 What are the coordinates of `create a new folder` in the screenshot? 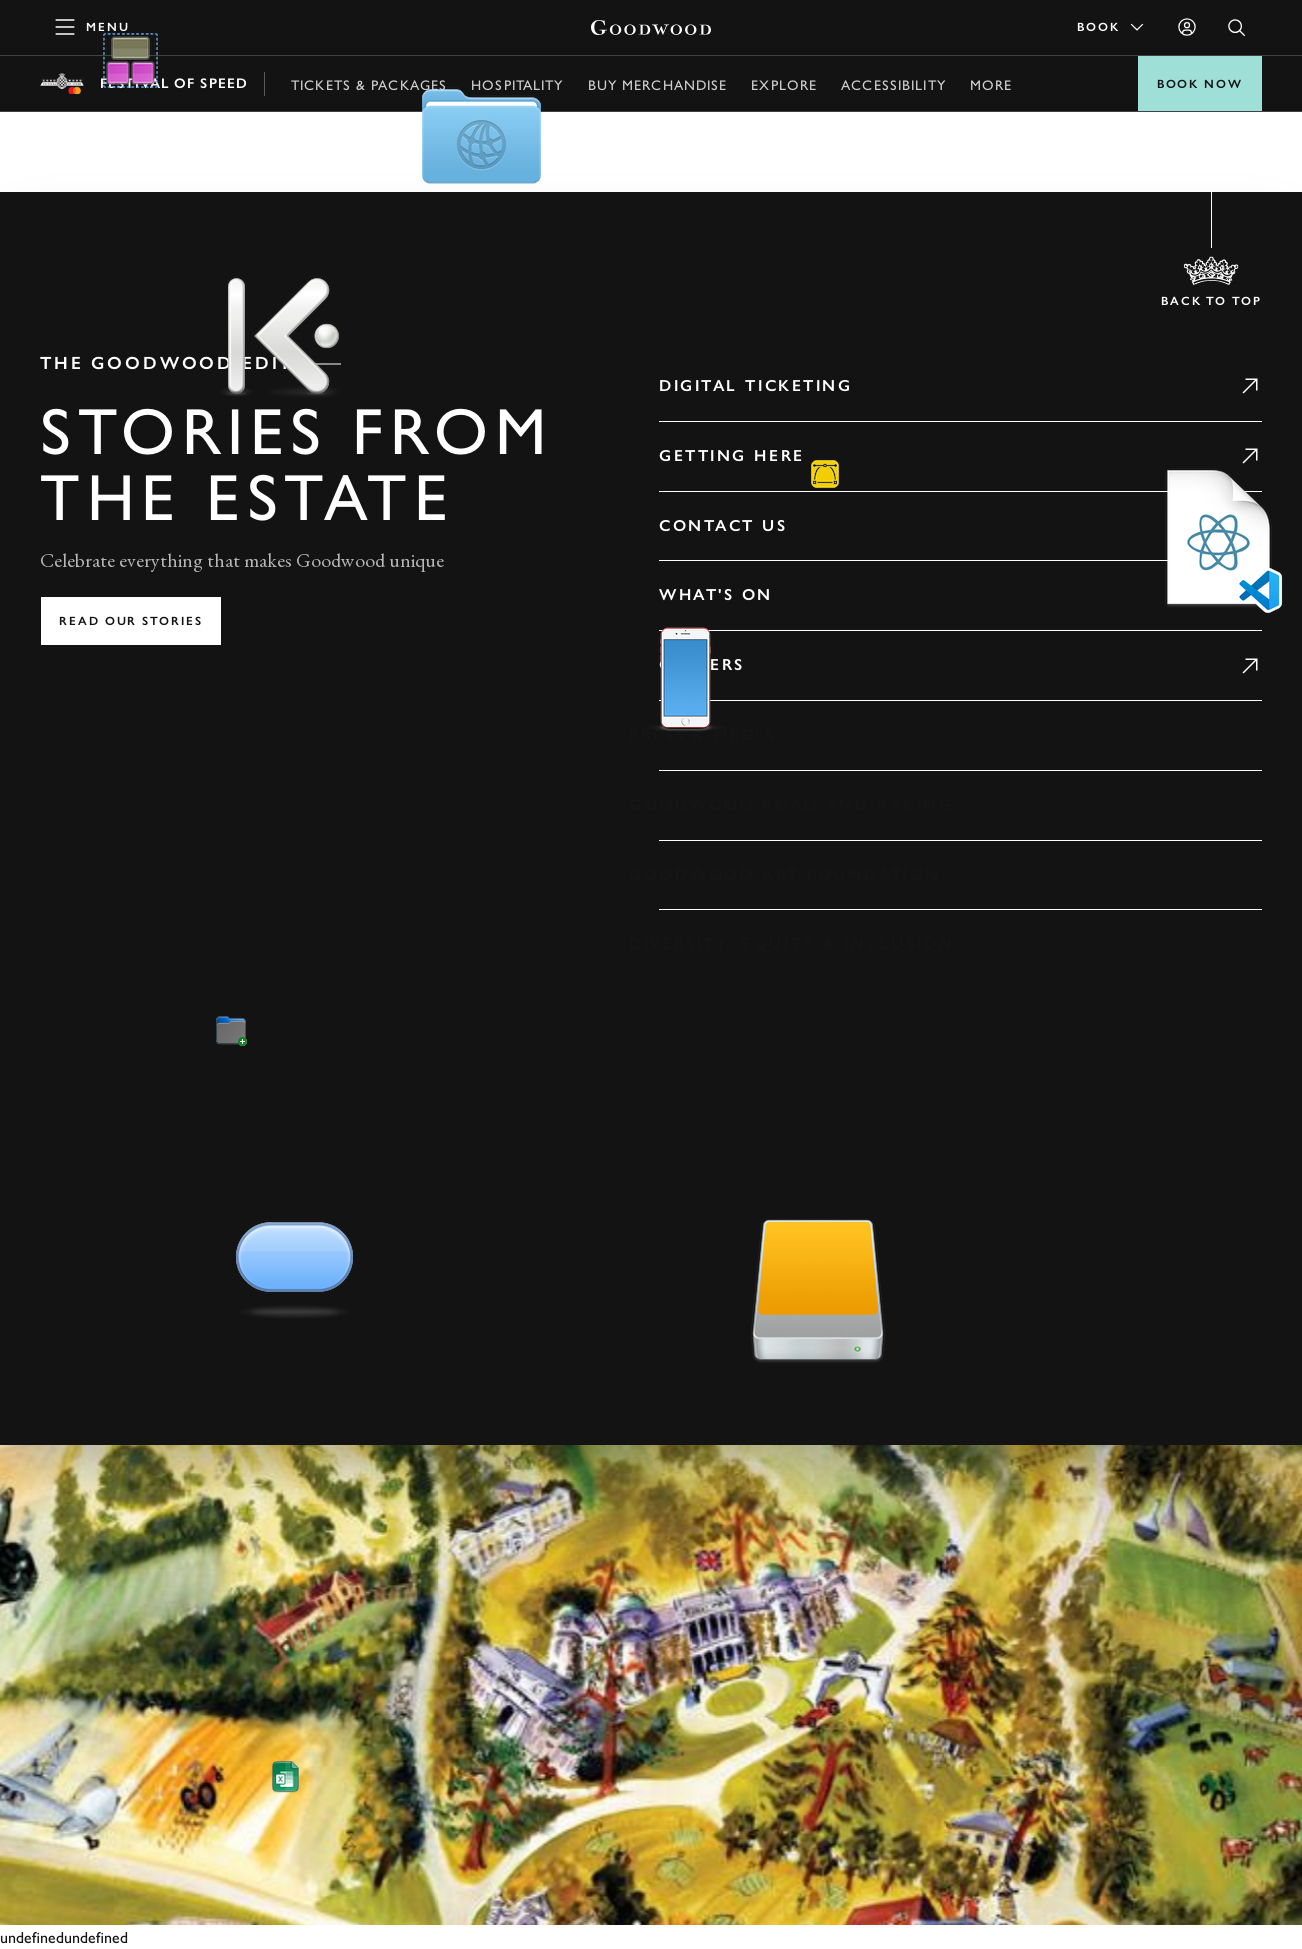 It's located at (231, 1030).